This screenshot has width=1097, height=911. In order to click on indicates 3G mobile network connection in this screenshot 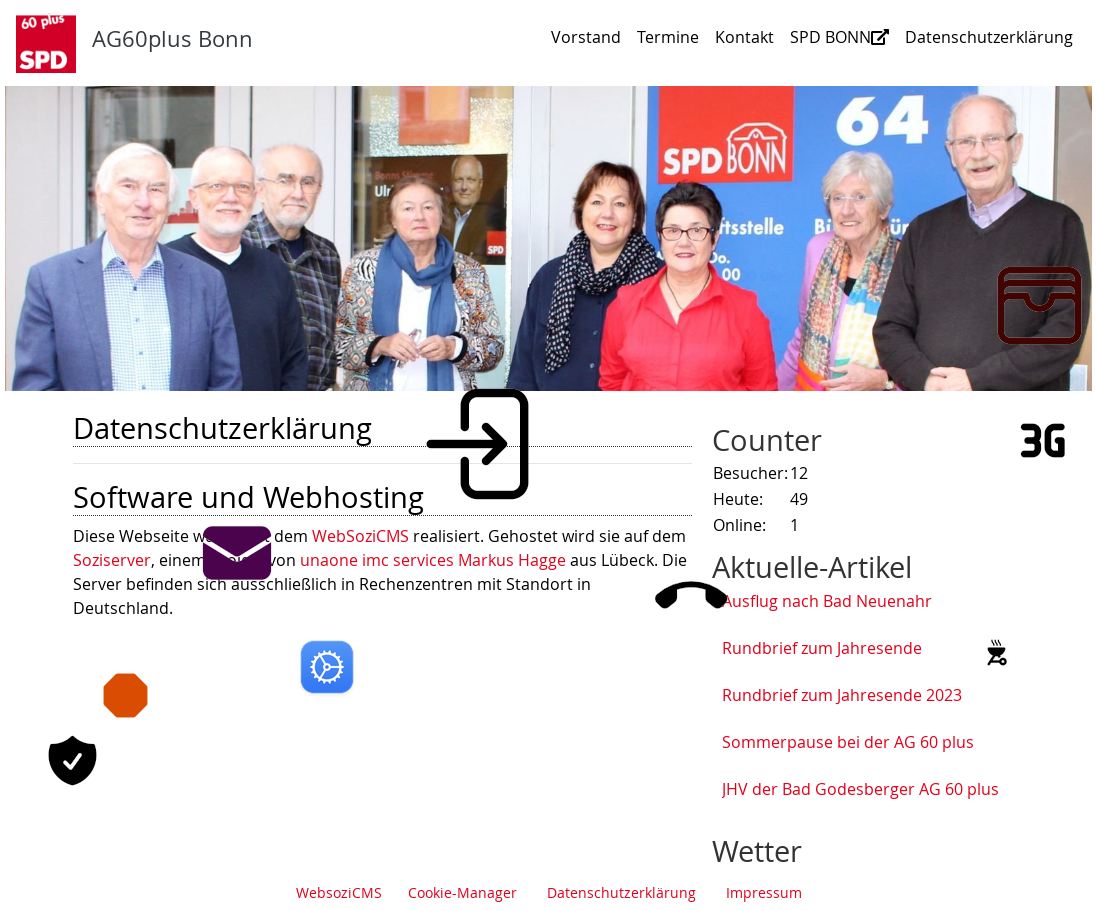, I will do `click(1044, 440)`.